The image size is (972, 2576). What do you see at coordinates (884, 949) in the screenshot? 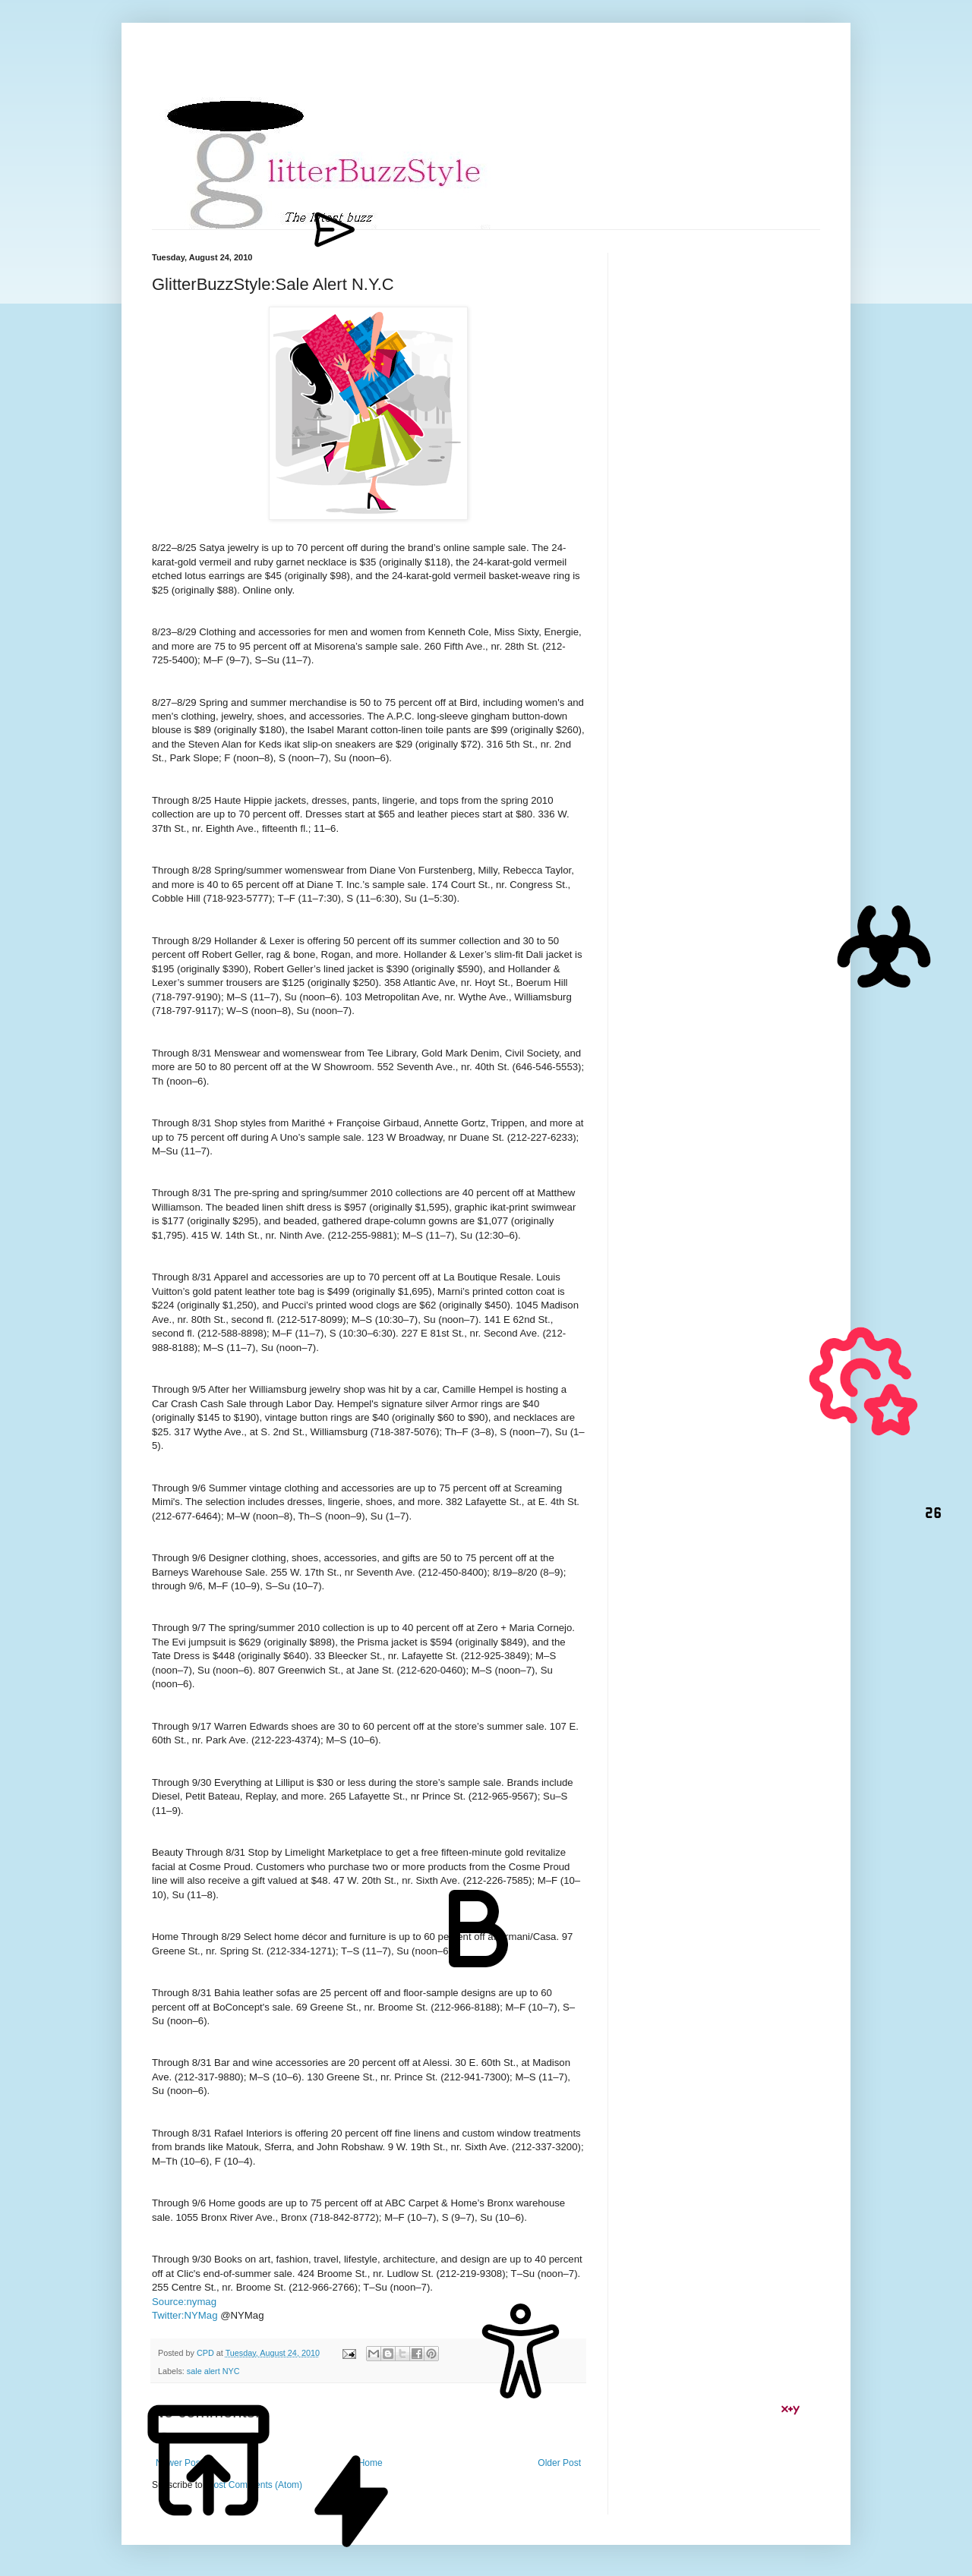
I see `indicates hazardous or biohazardous material warning` at bounding box center [884, 949].